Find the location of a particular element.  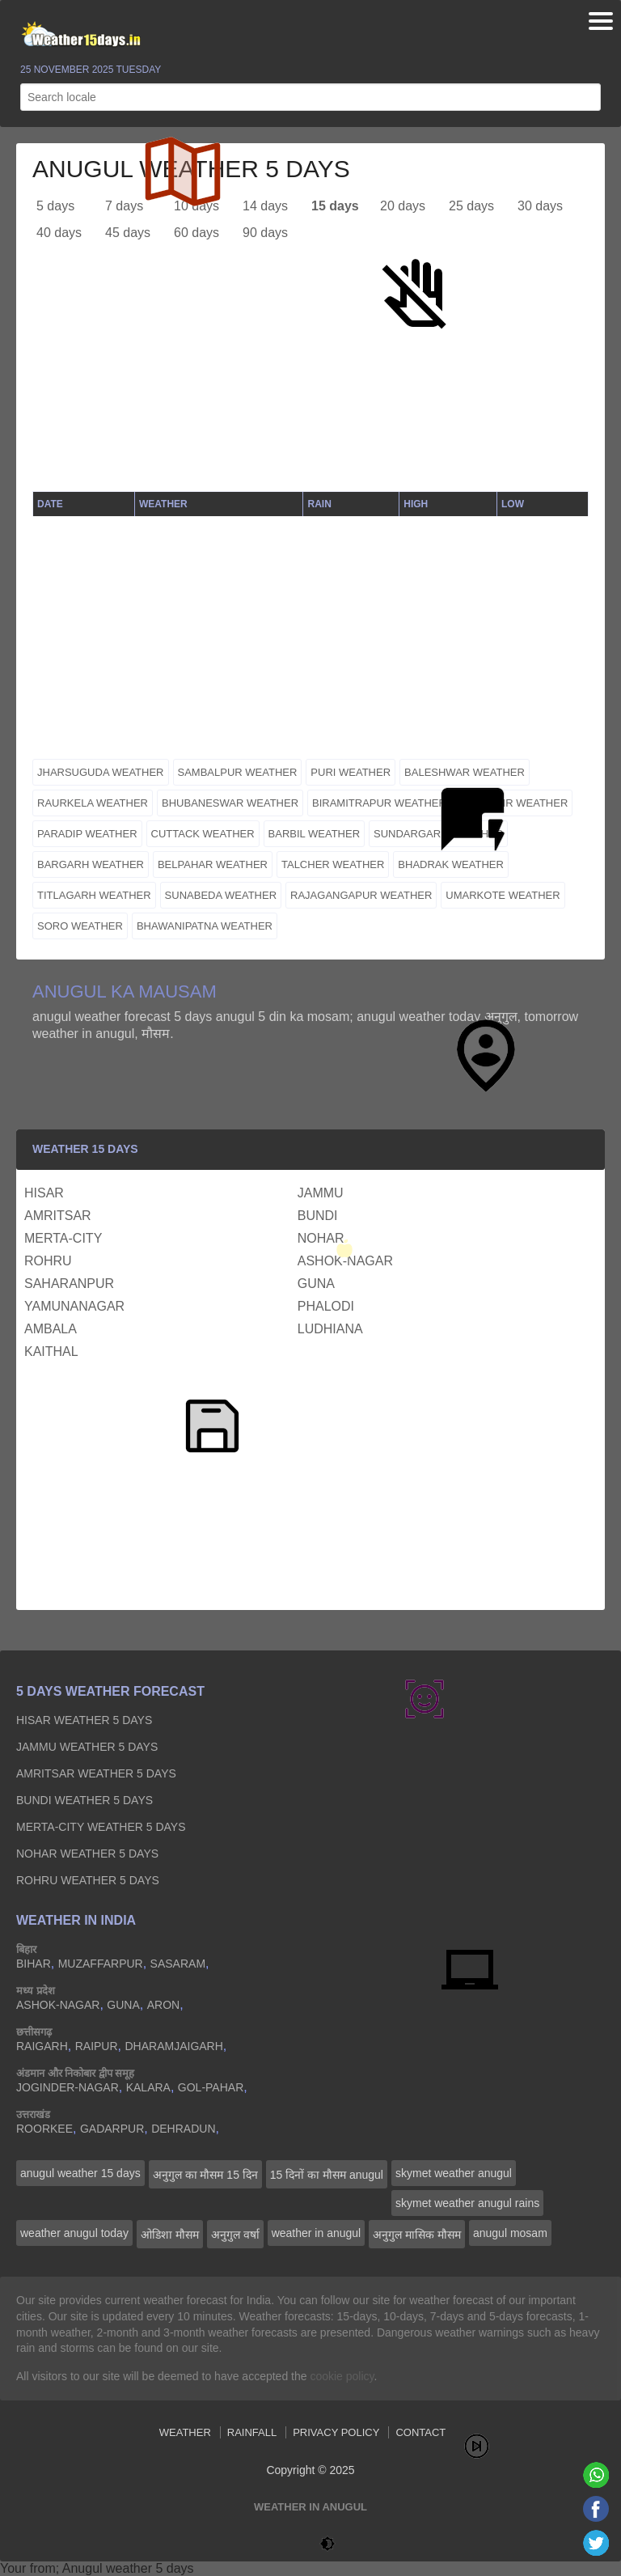

access health or nutrition tracking features is located at coordinates (344, 1248).